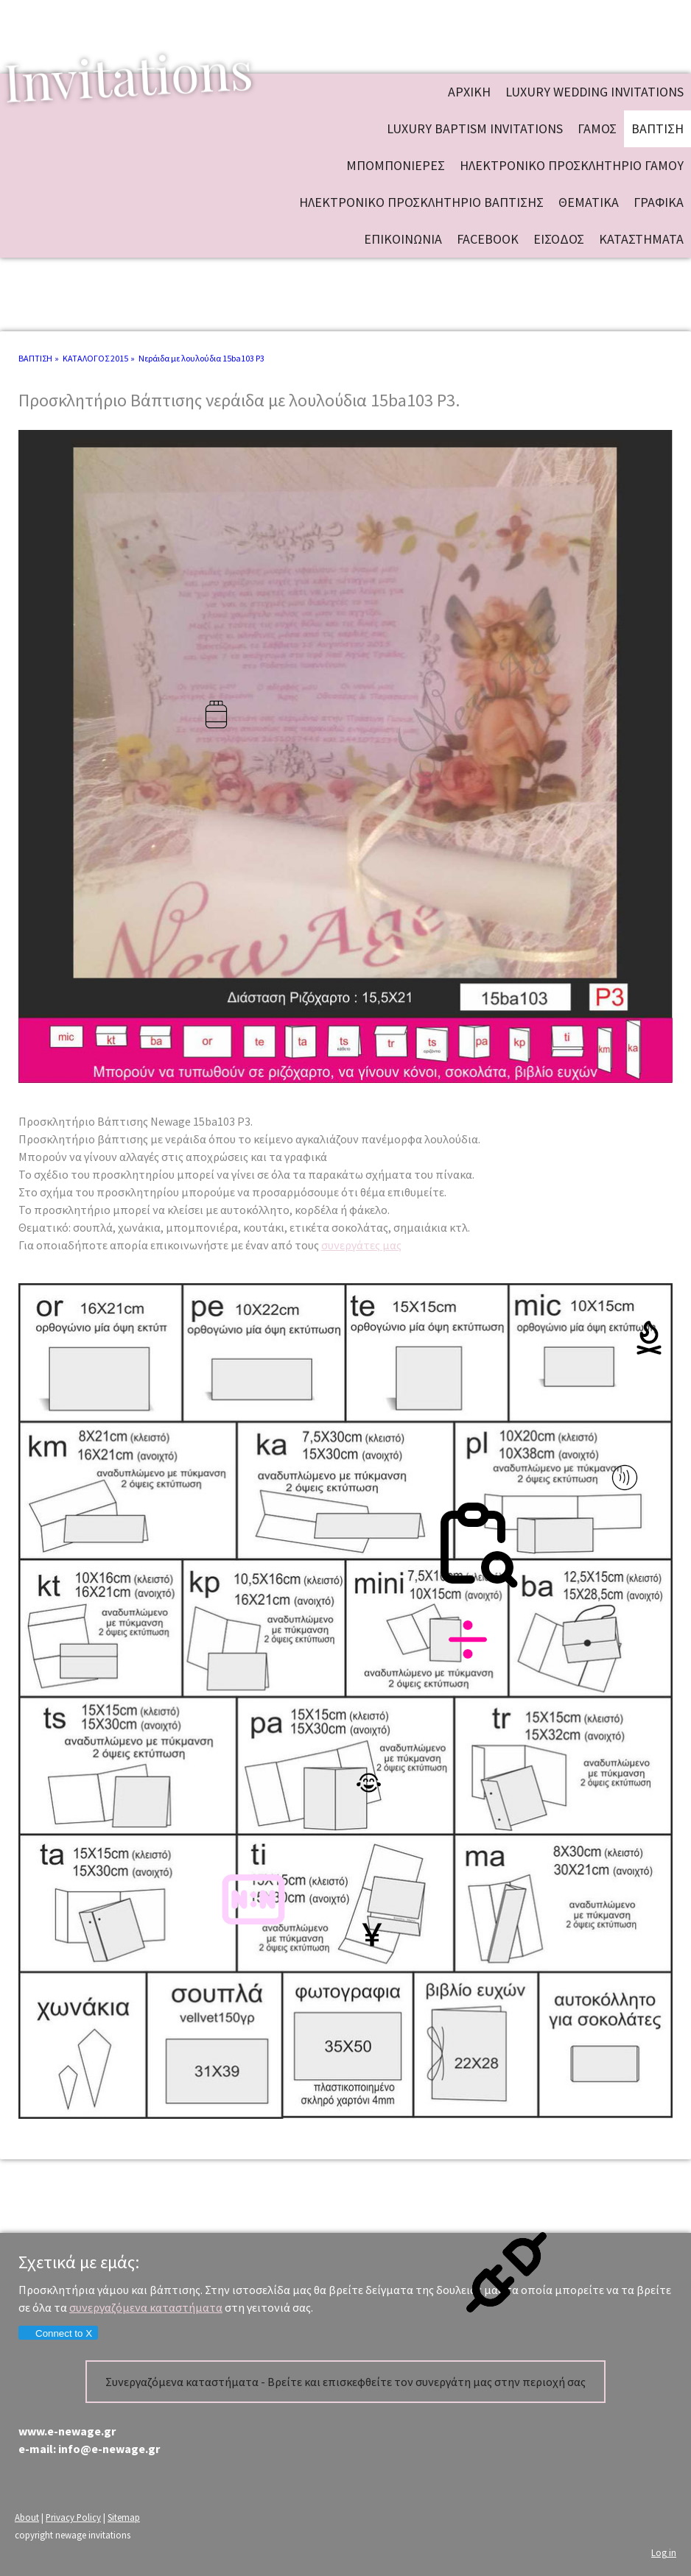 This screenshot has width=691, height=2576. Describe the element at coordinates (473, 1543) in the screenshot. I see `search clipboard contents` at that location.